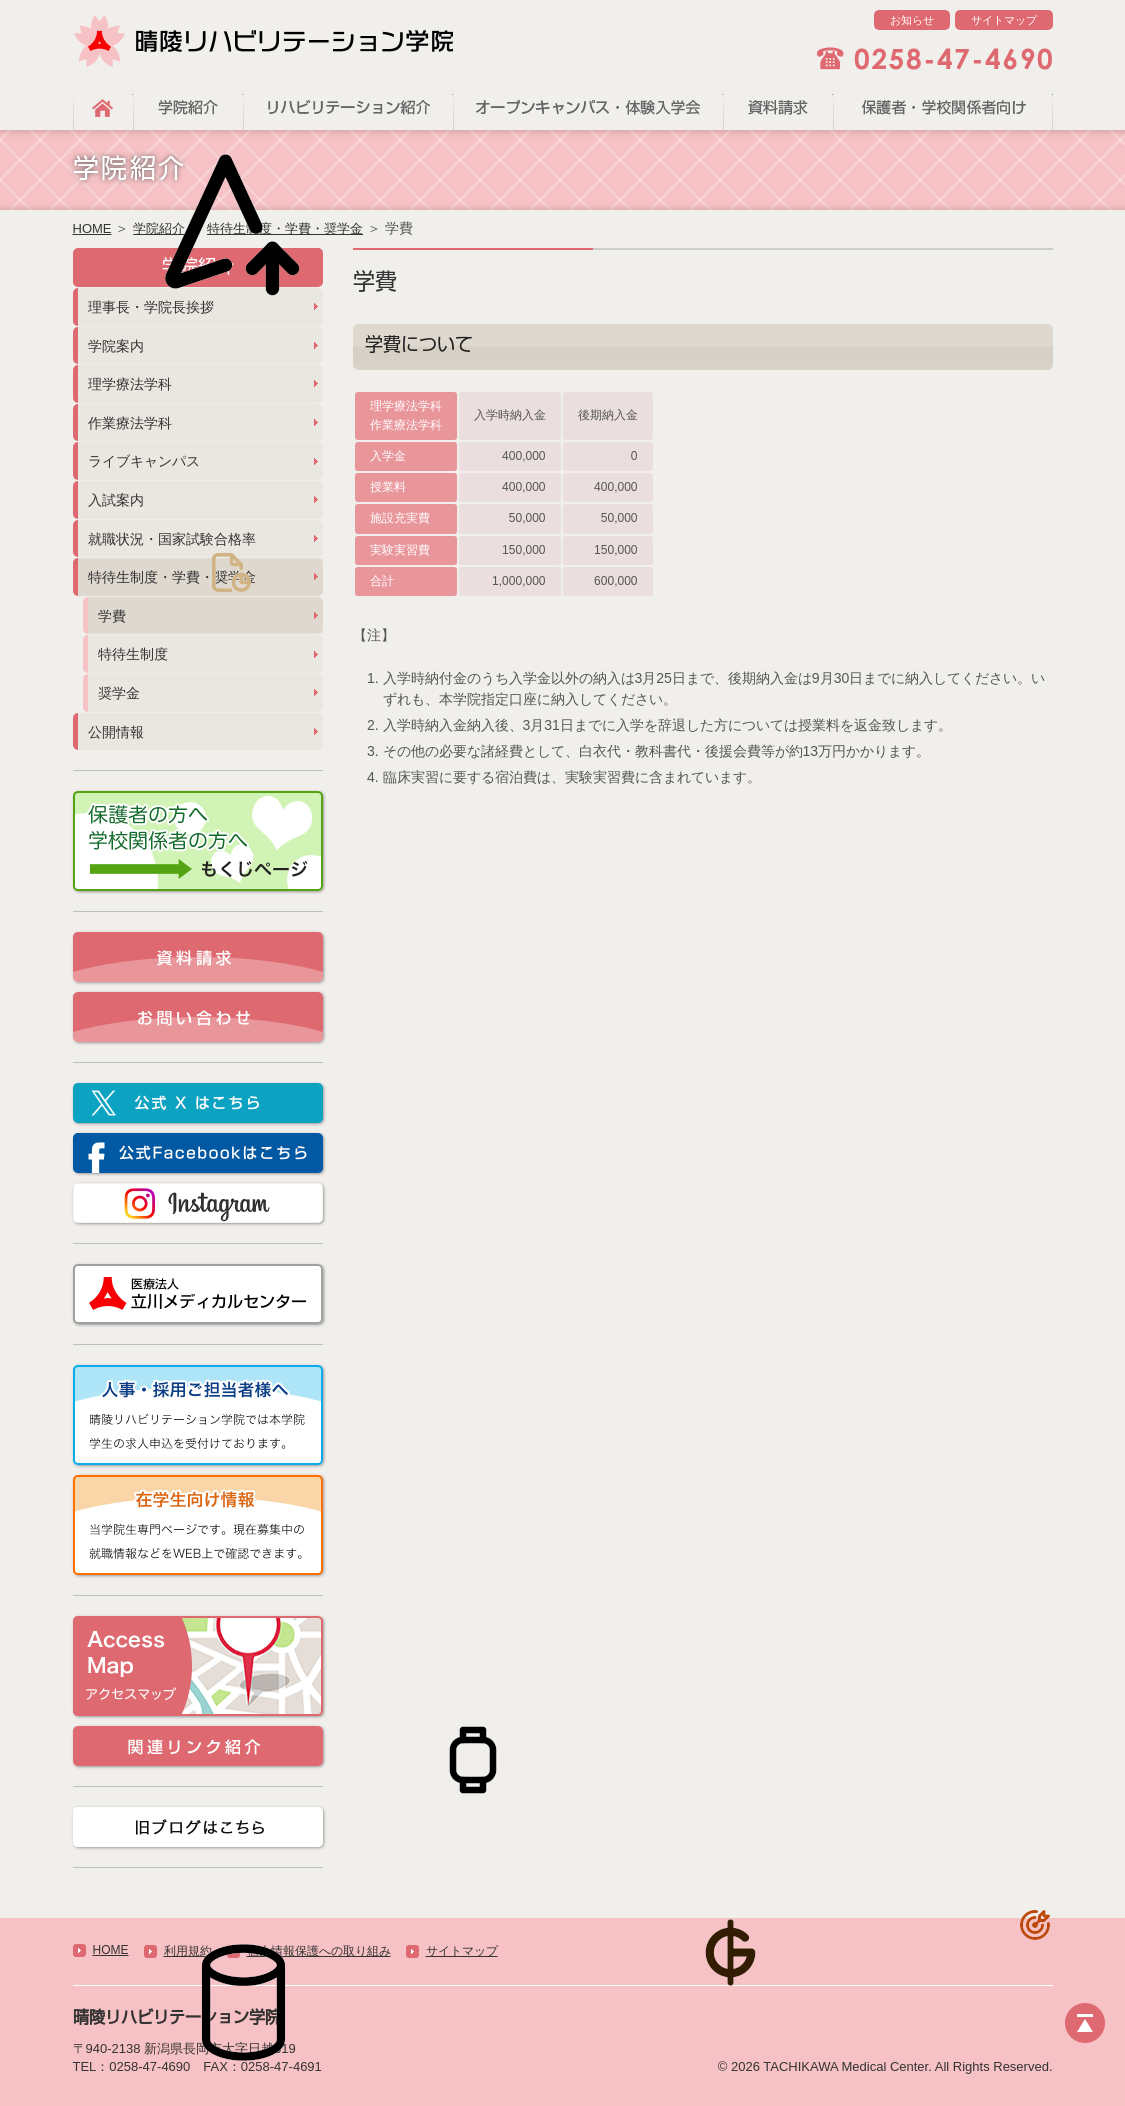 Image resolution: width=1125 pixels, height=2106 pixels. What do you see at coordinates (243, 2002) in the screenshot?
I see `access database management` at bounding box center [243, 2002].